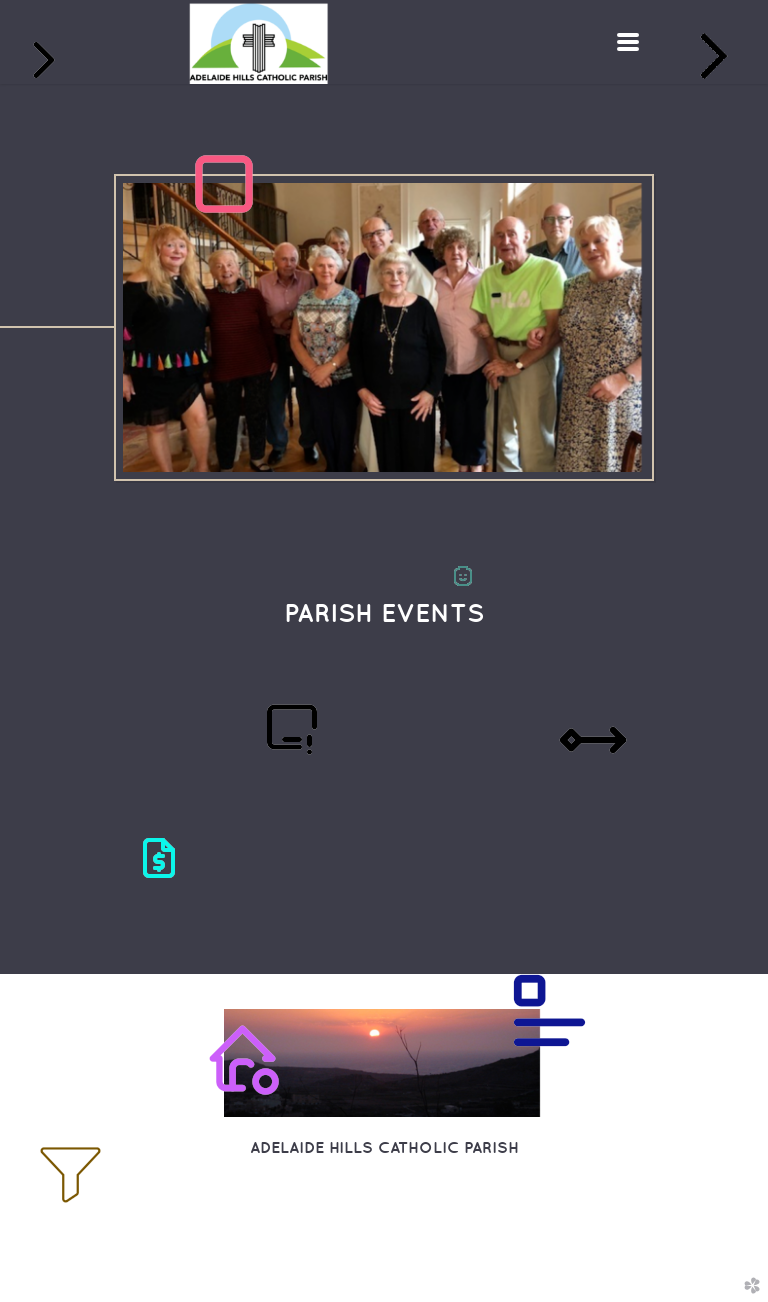 Image resolution: width=768 pixels, height=1302 pixels. I want to click on filter or sort content, so click(70, 1172).